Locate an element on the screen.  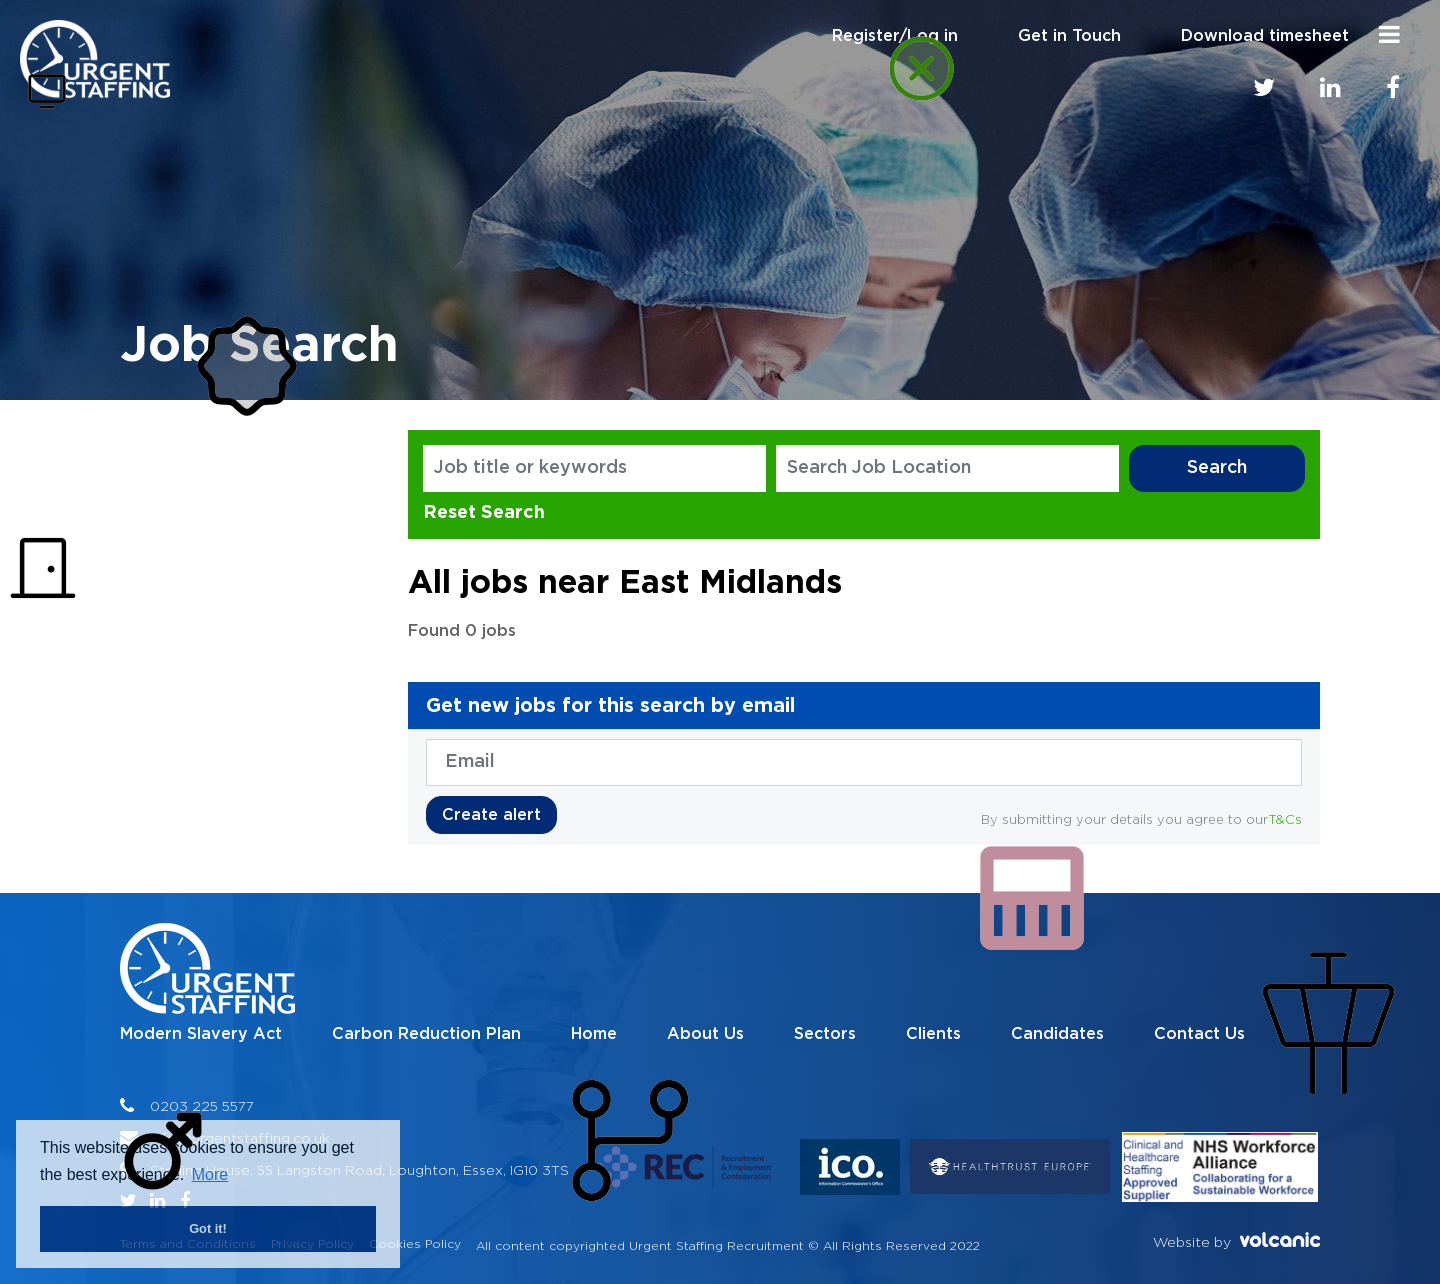
view repository branches is located at coordinates (622, 1140).